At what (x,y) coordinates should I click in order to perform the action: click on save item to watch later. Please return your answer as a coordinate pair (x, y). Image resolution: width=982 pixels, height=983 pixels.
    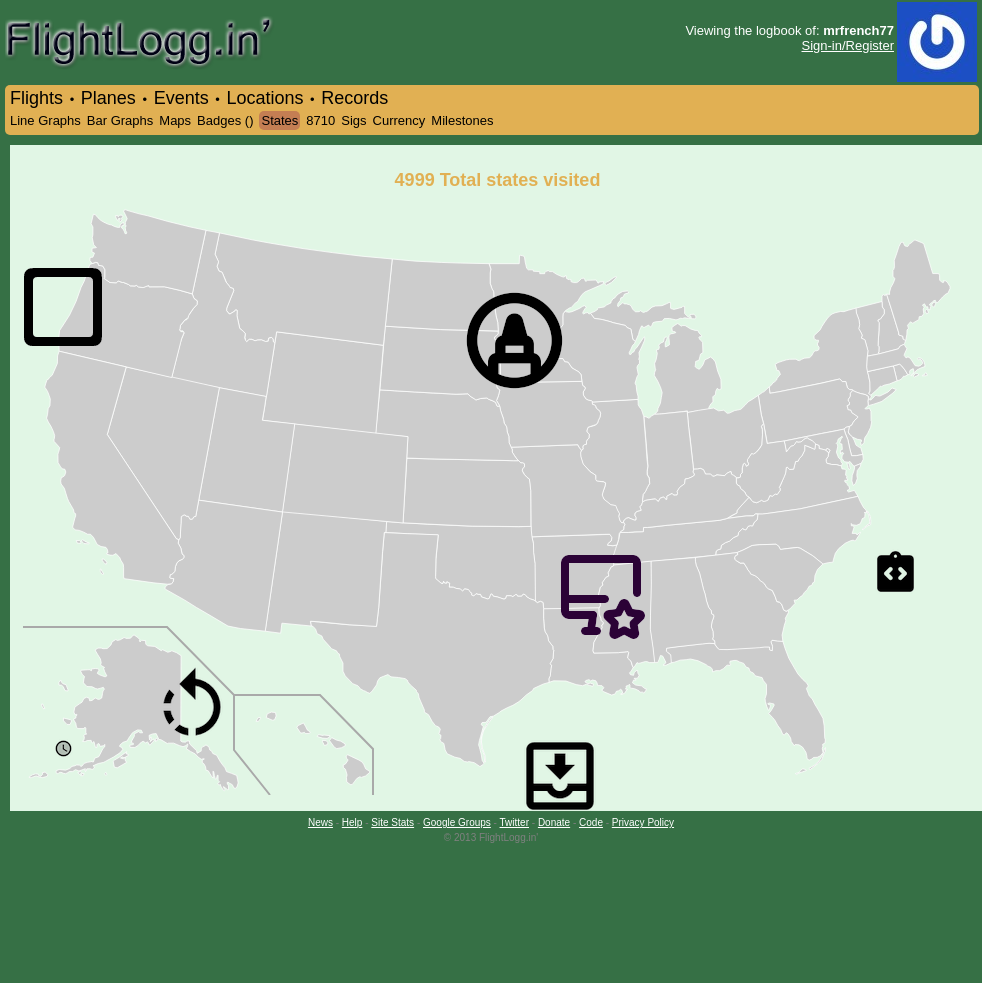
    Looking at the image, I should click on (63, 748).